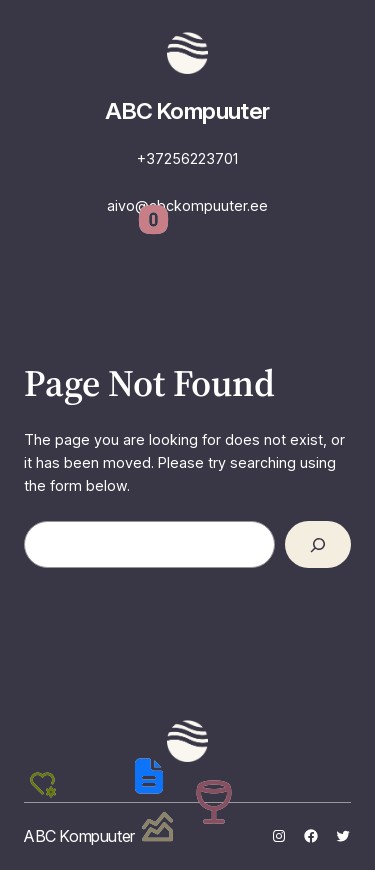  I want to click on view file details or description, so click(149, 776).